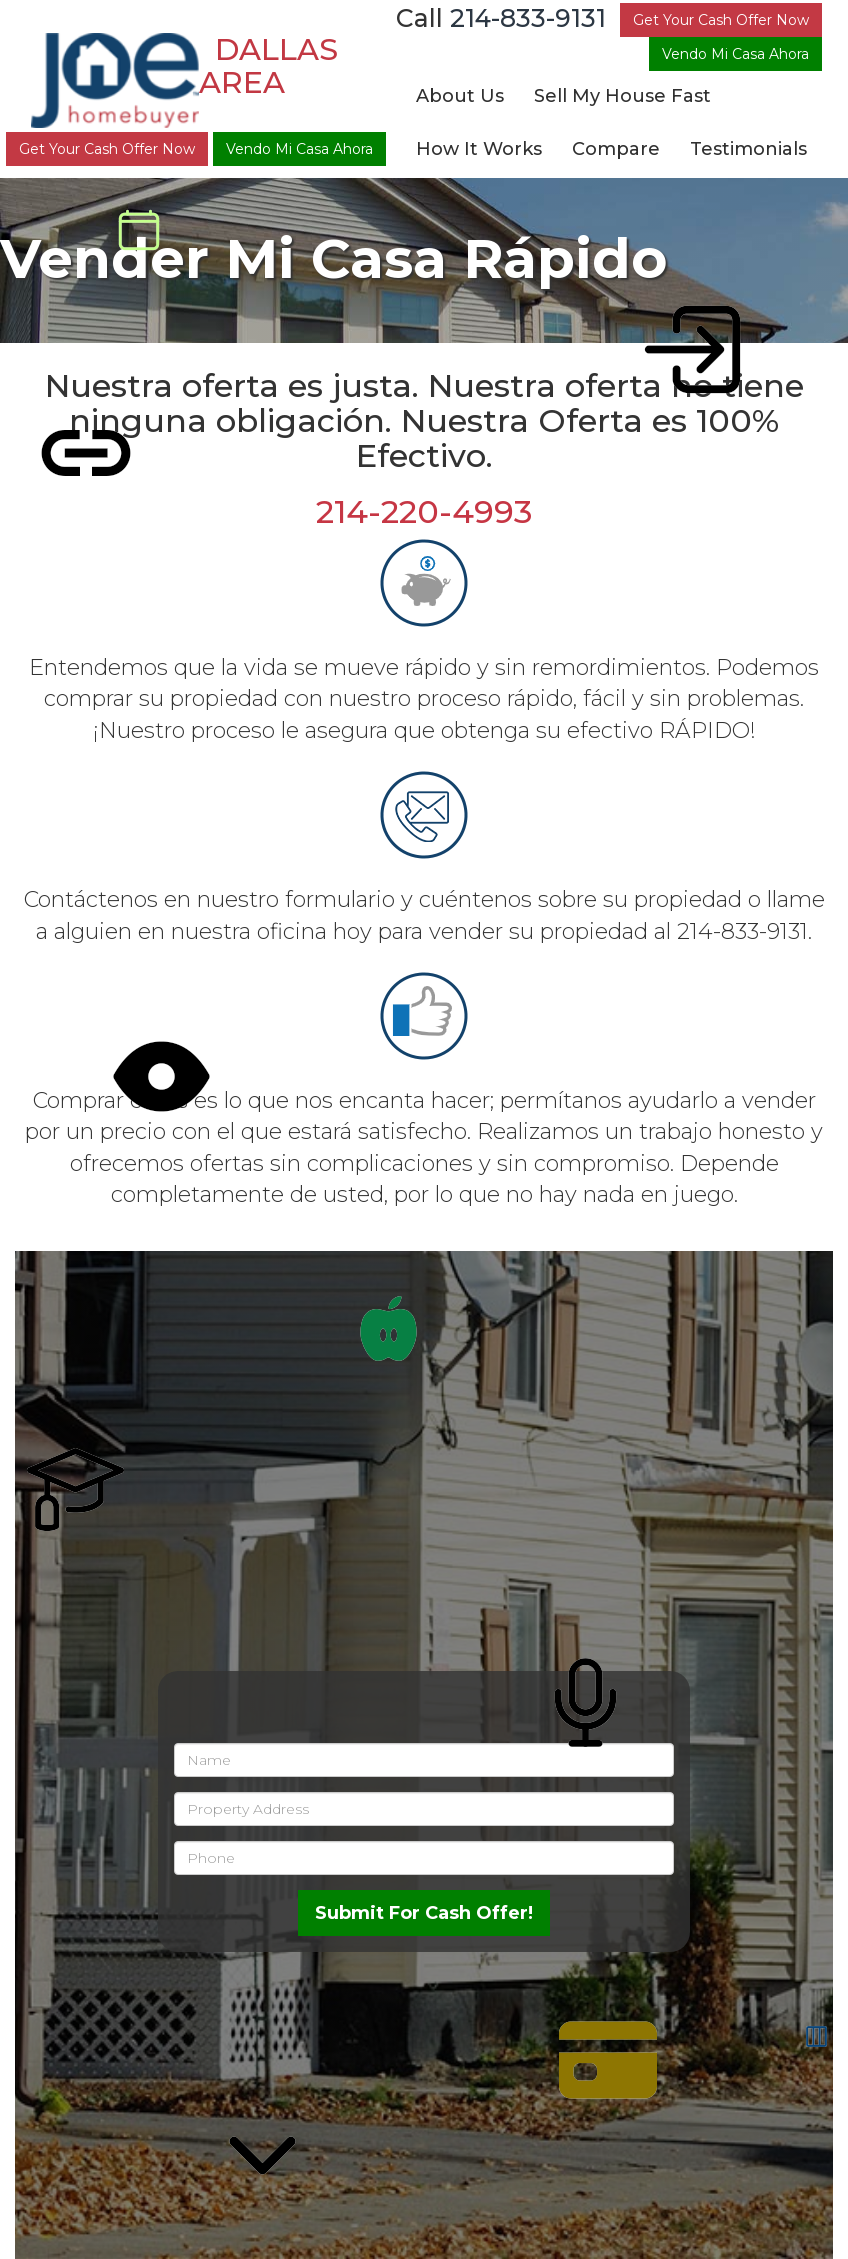 This screenshot has height=2259, width=848. What do you see at coordinates (692, 349) in the screenshot?
I see `log in to your account` at bounding box center [692, 349].